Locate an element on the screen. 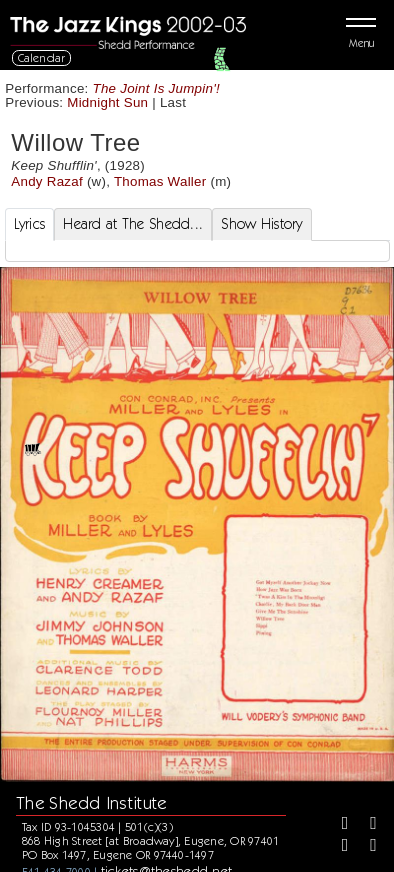  access western or frontier-themed game content is located at coordinates (33, 448).